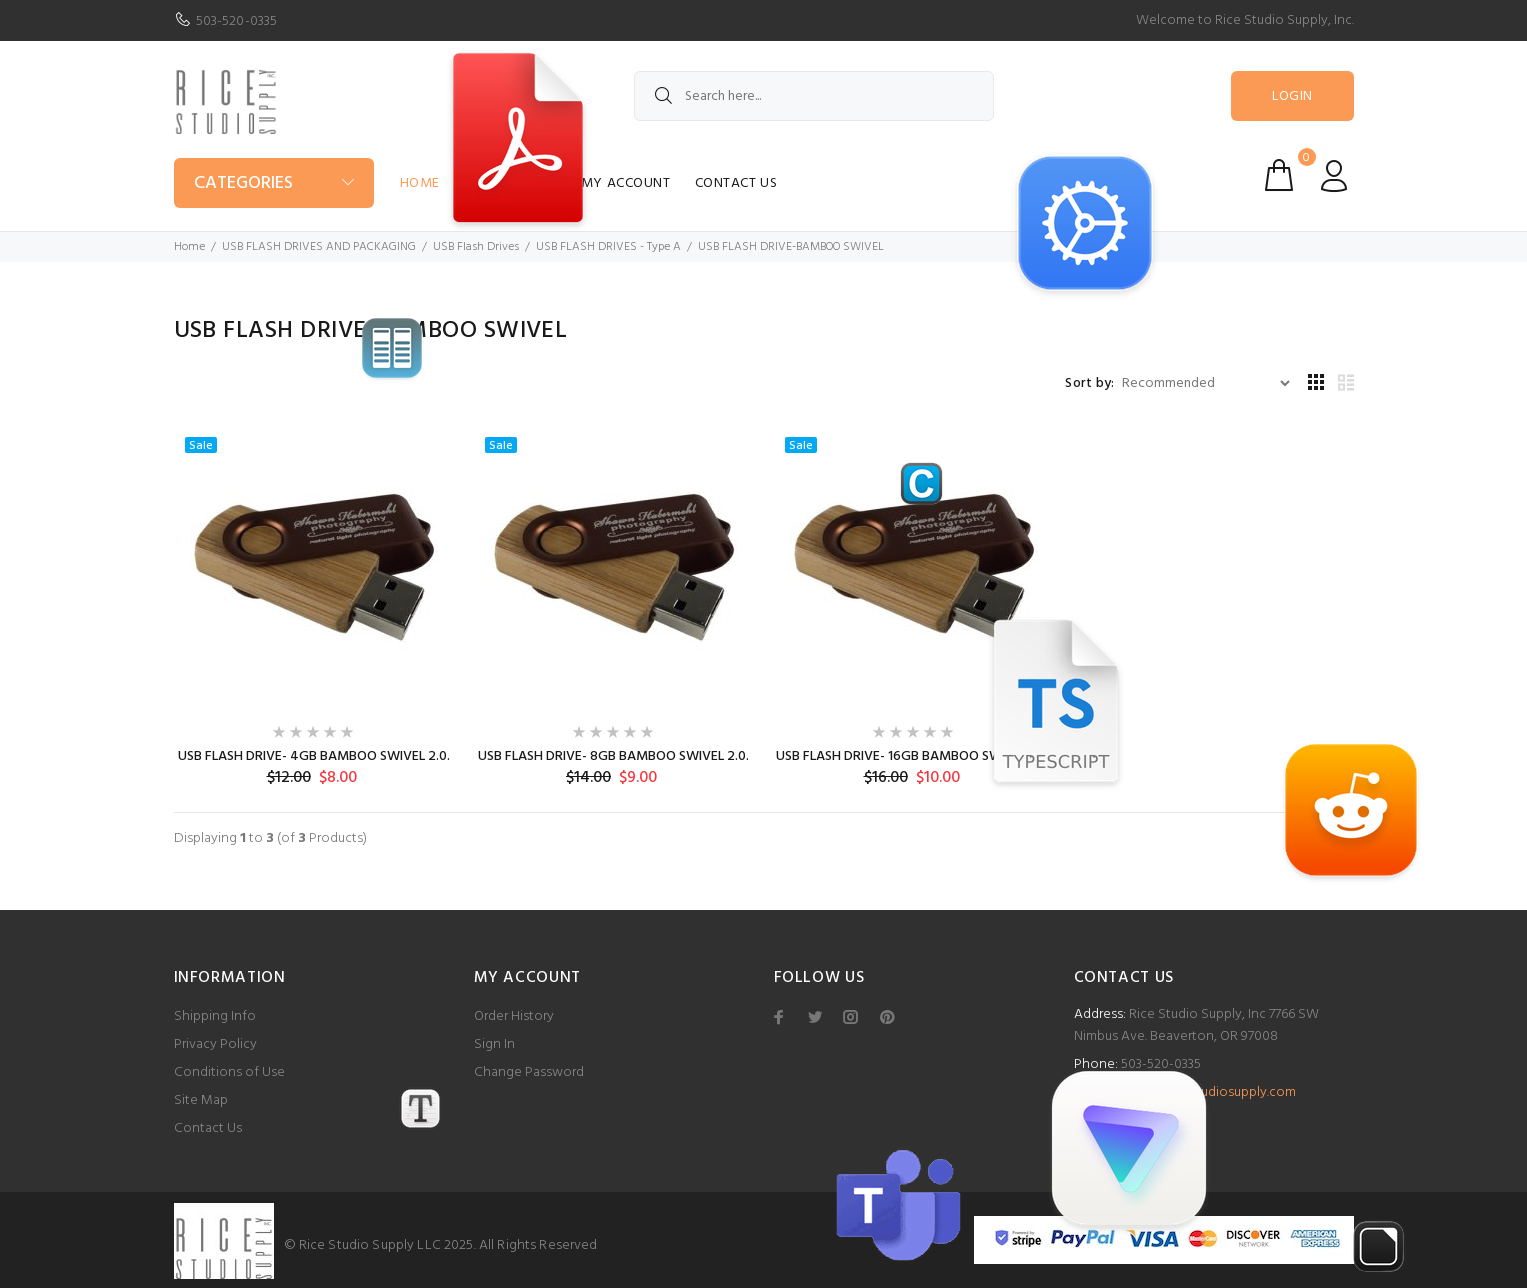  Describe the element at coordinates (420, 1108) in the screenshot. I see `open typora markdown editor` at that location.